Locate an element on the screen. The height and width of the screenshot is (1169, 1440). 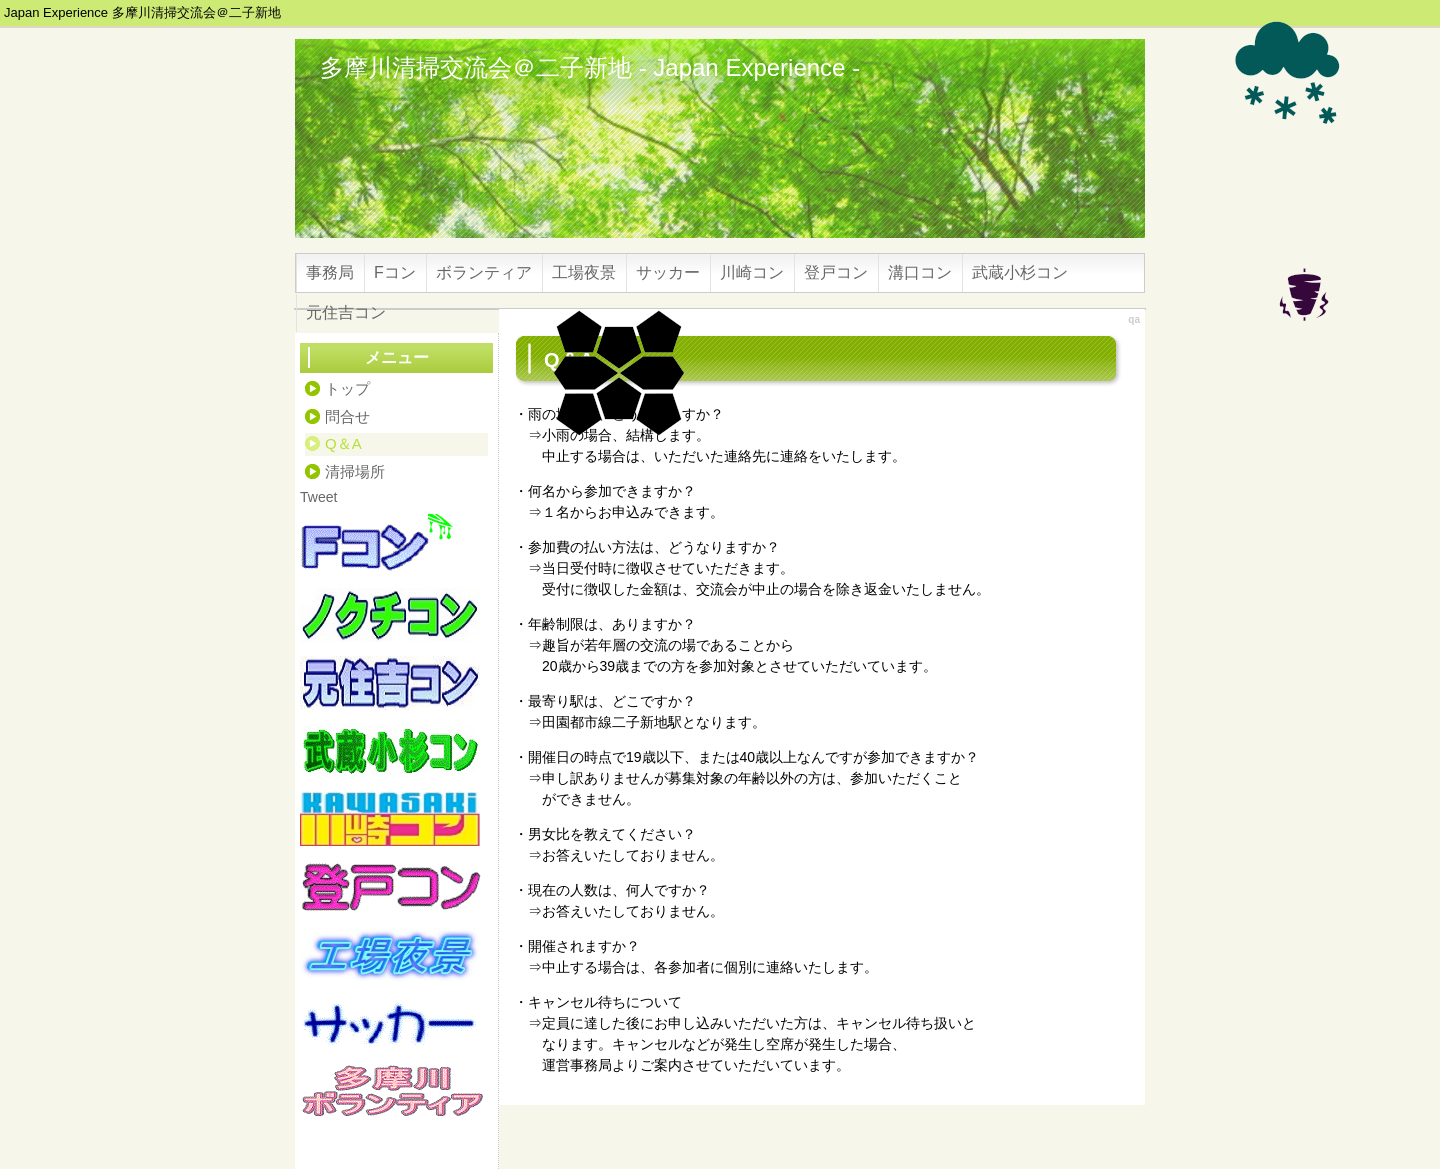
indicates a critical hit or bleeding effect is located at coordinates (440, 526).